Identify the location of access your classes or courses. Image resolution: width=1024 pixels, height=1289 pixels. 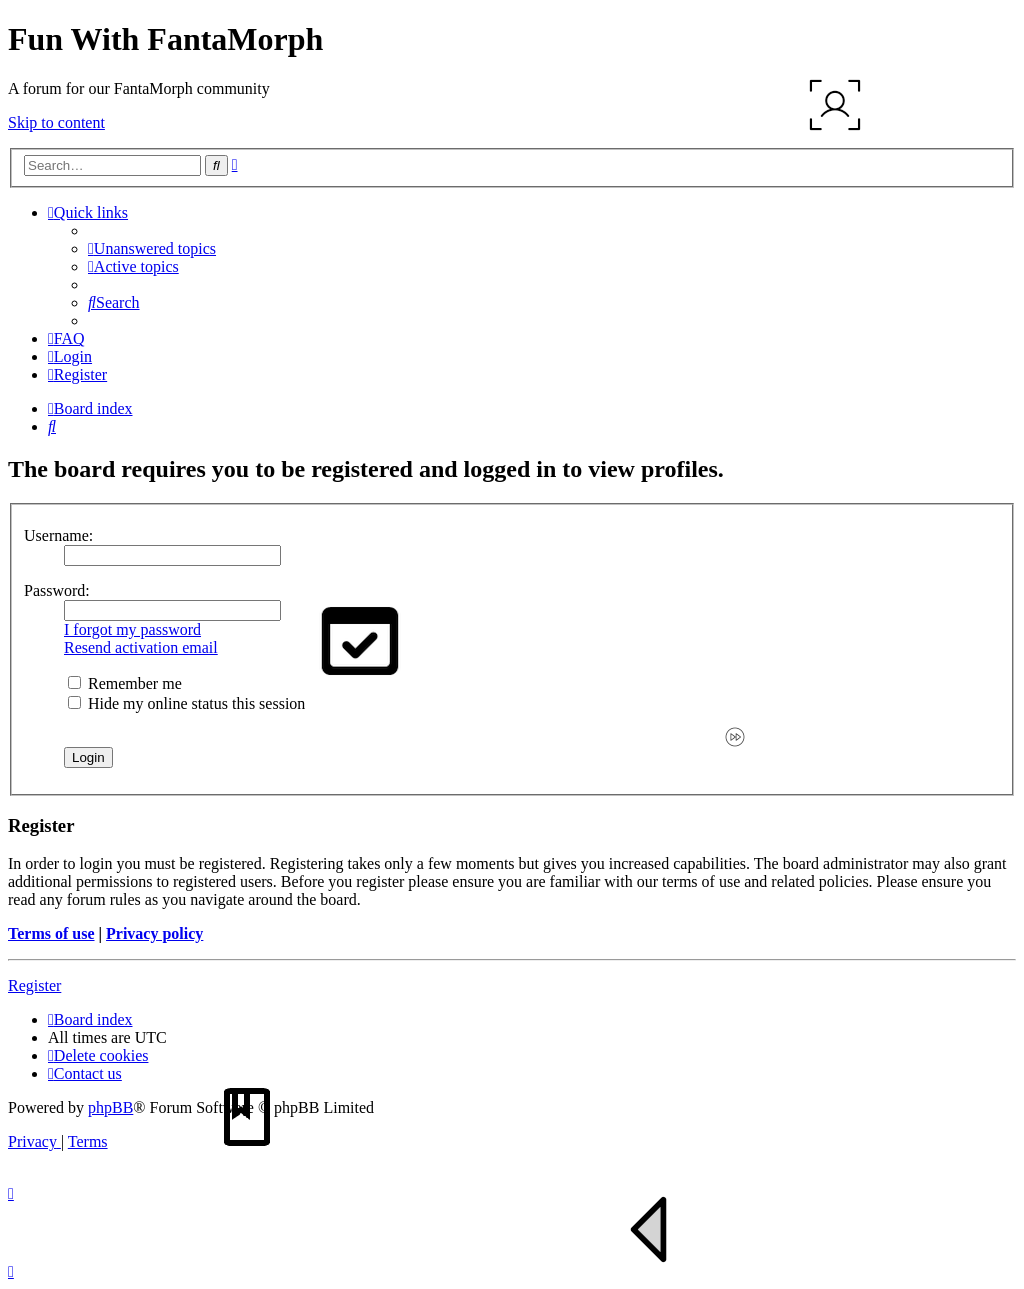
(247, 1117).